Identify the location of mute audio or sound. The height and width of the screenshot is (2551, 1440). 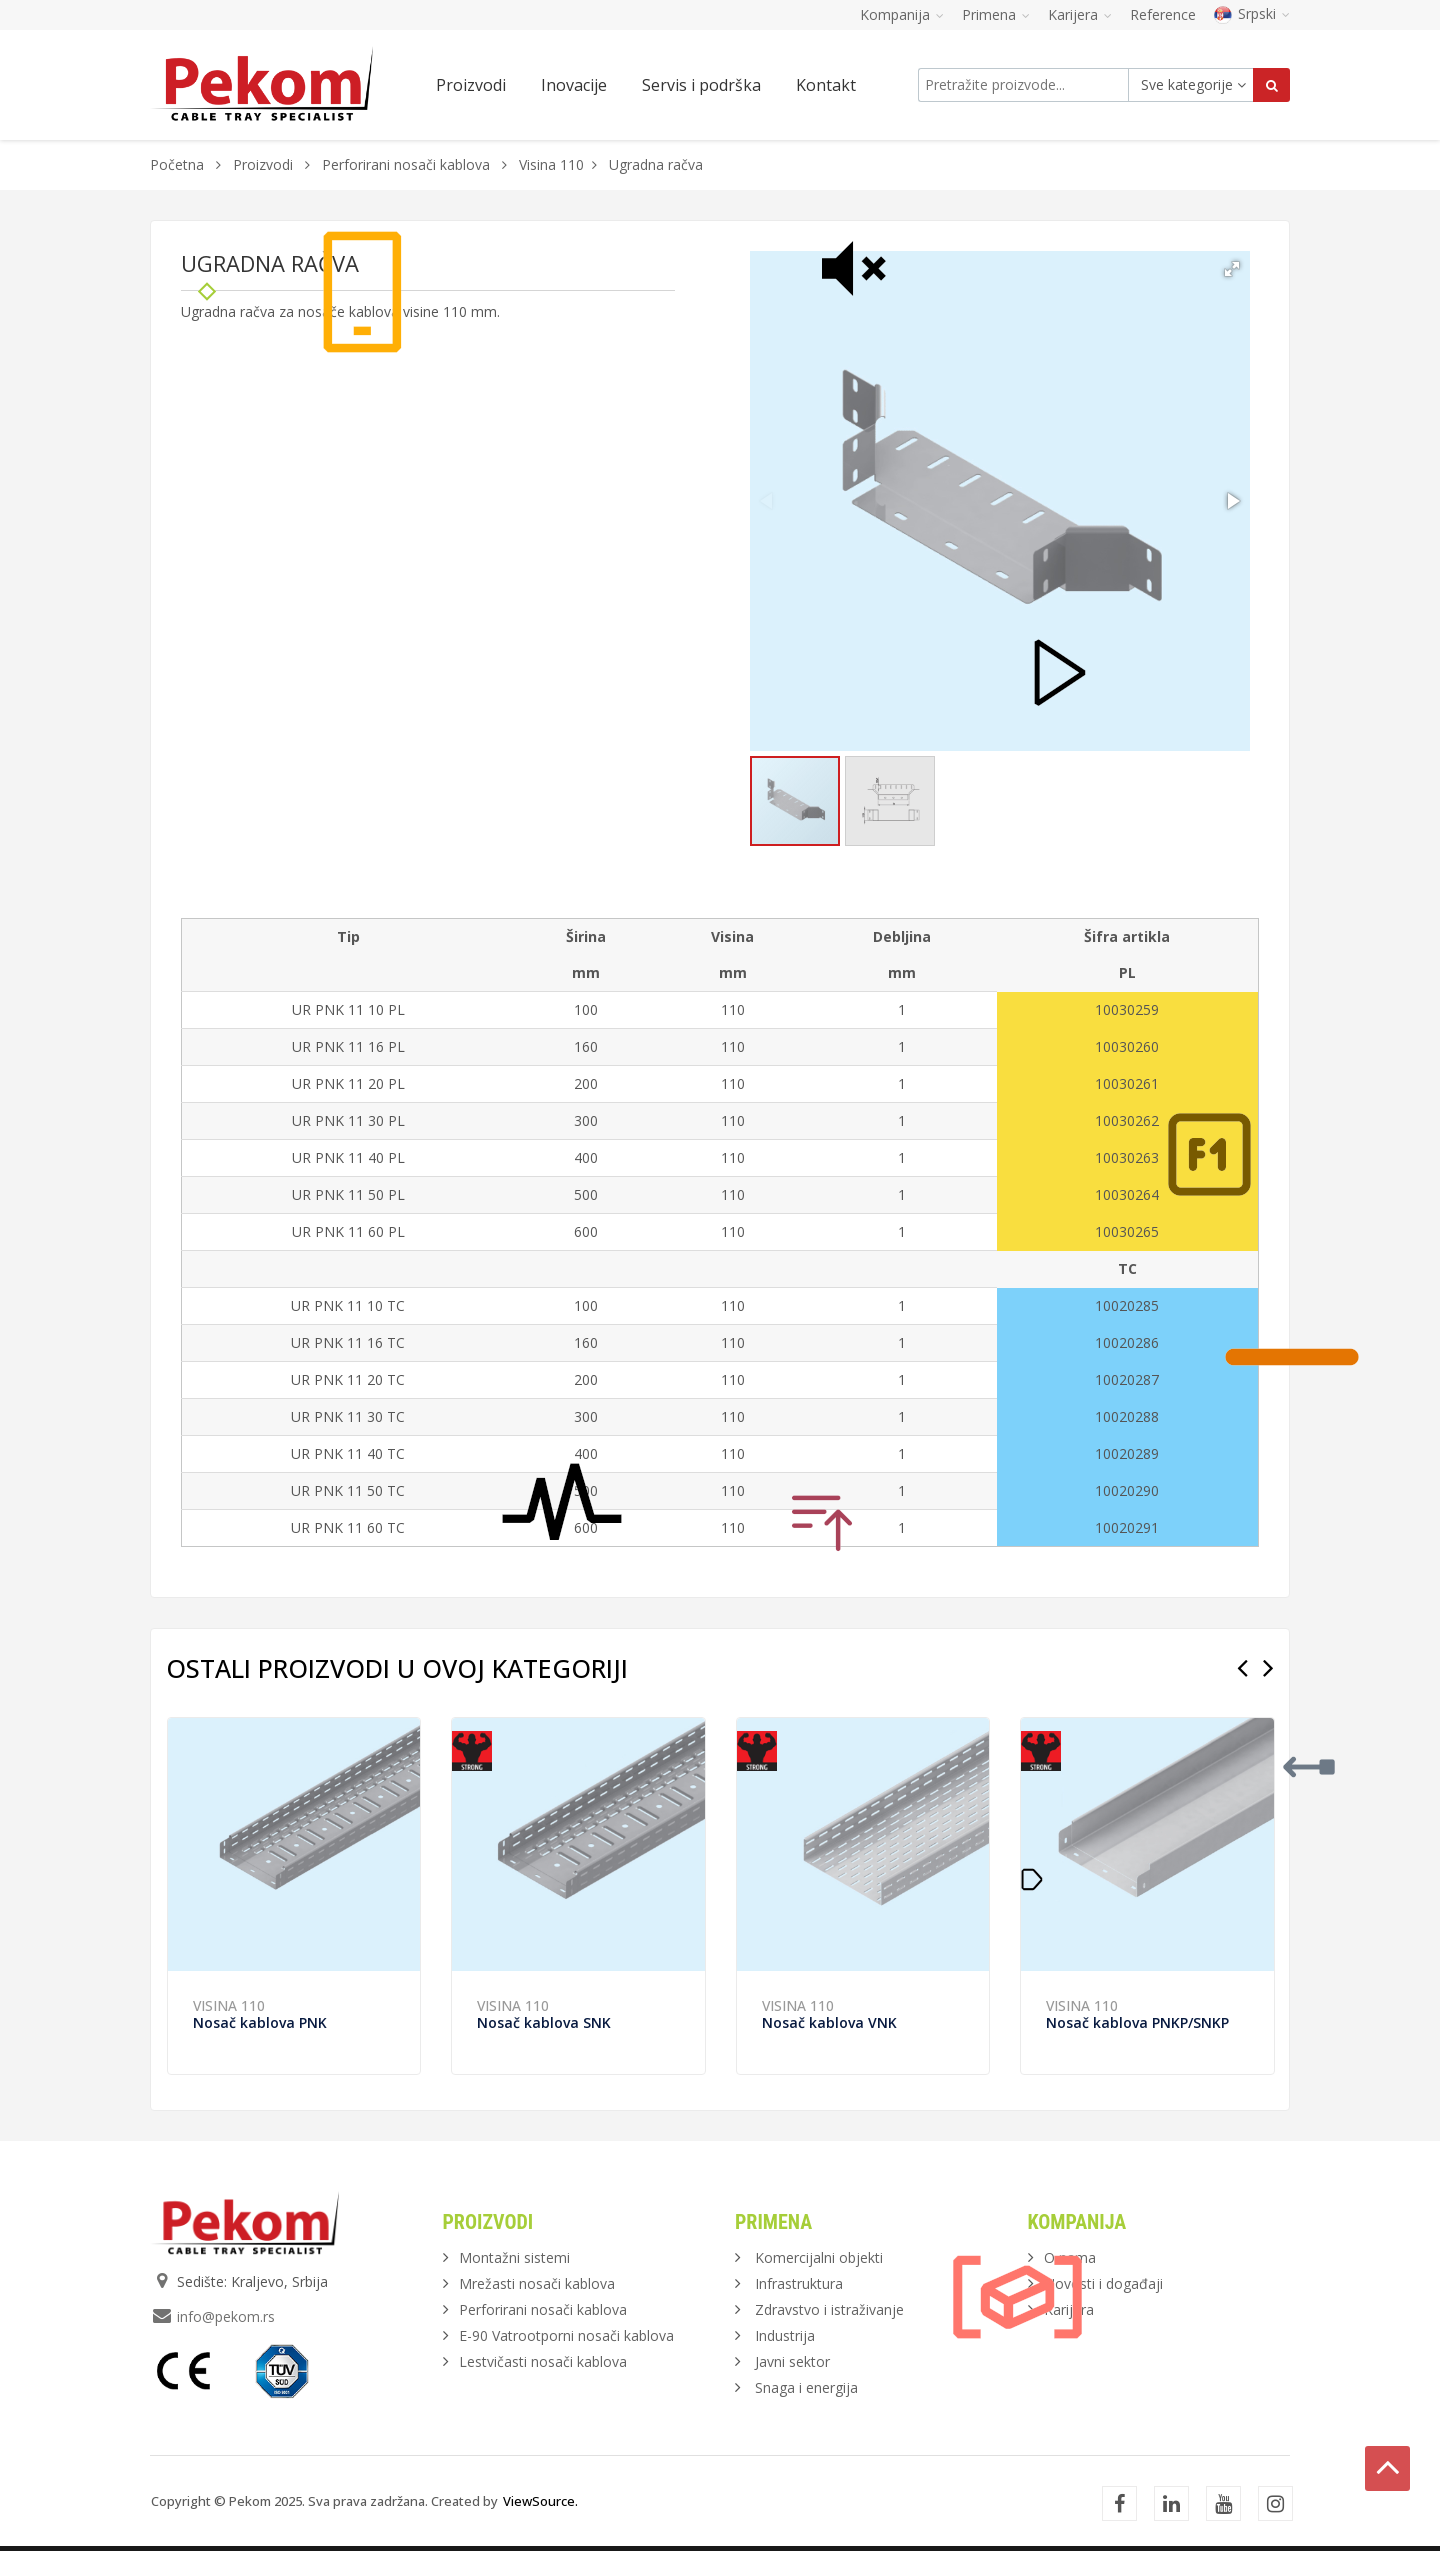
(856, 268).